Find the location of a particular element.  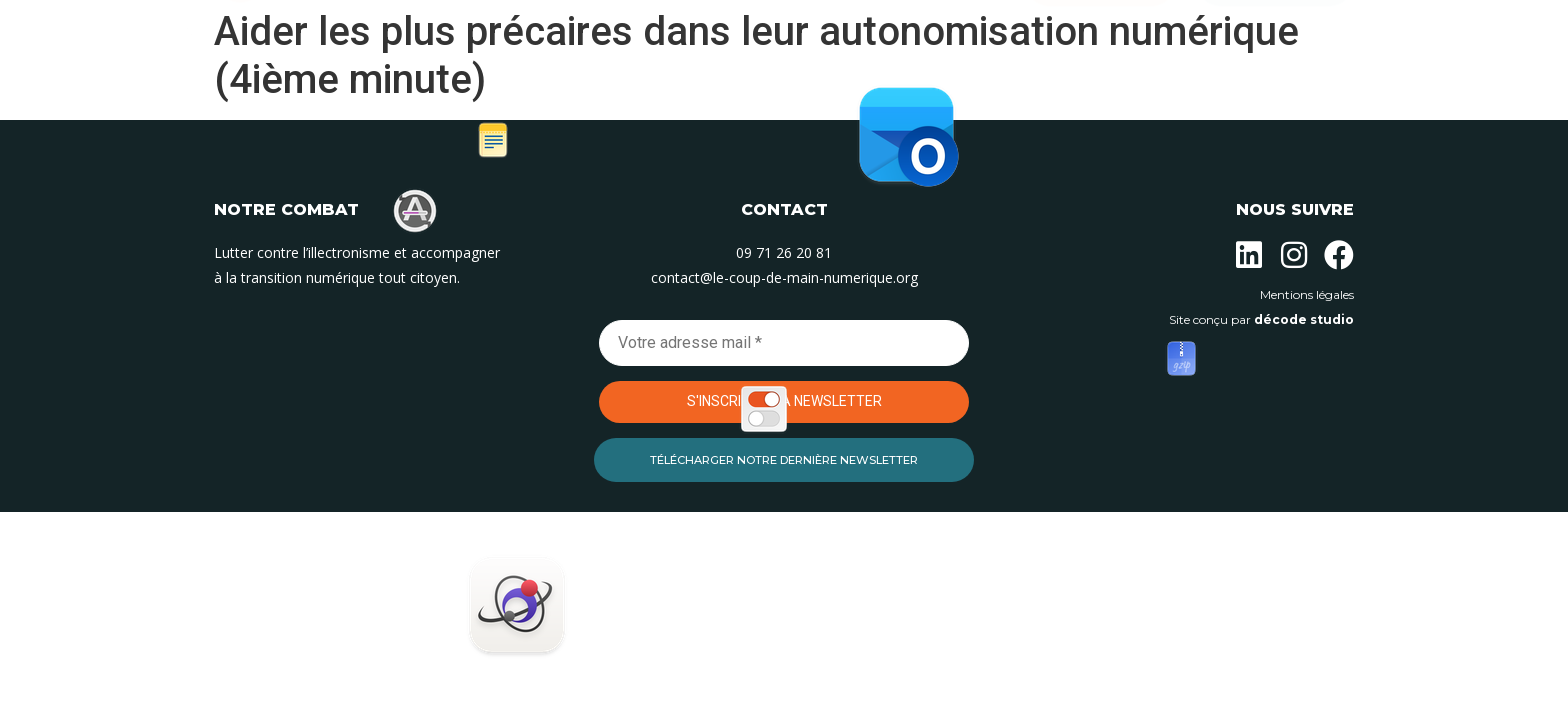

open mkvmerge video merging tool is located at coordinates (517, 605).